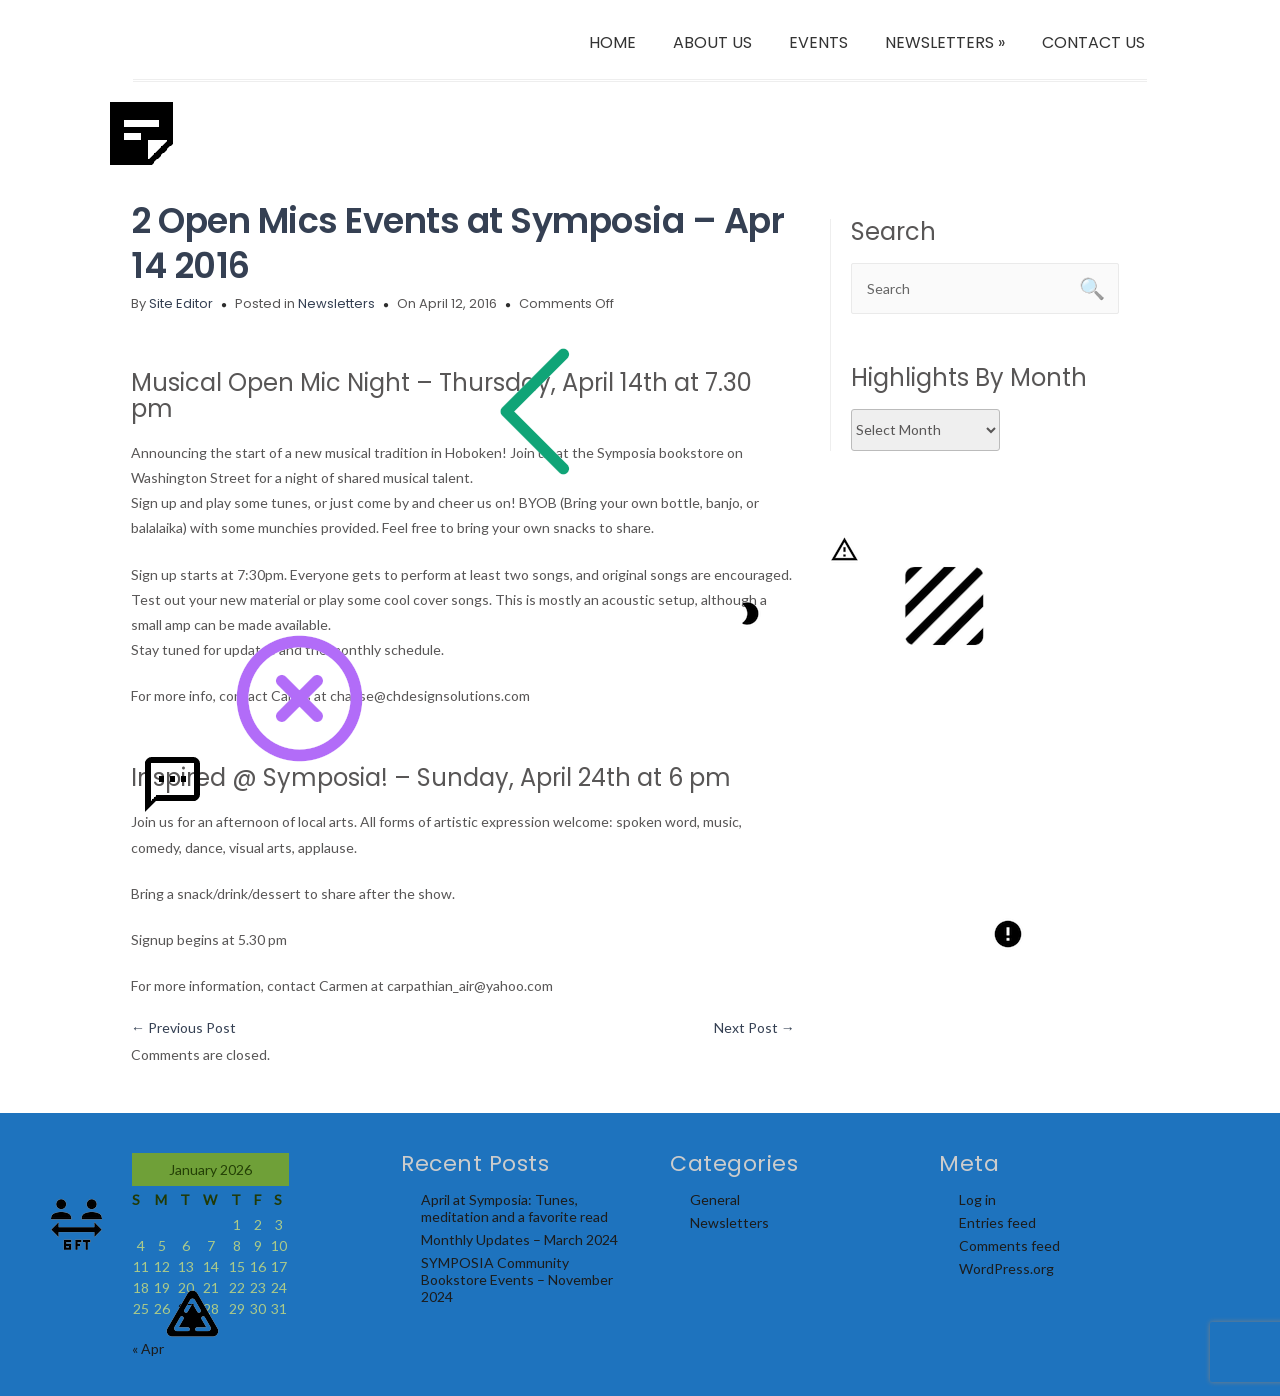 Image resolution: width=1280 pixels, height=1396 pixels. Describe the element at coordinates (749, 613) in the screenshot. I see `toggle dark mode or night theme` at that location.